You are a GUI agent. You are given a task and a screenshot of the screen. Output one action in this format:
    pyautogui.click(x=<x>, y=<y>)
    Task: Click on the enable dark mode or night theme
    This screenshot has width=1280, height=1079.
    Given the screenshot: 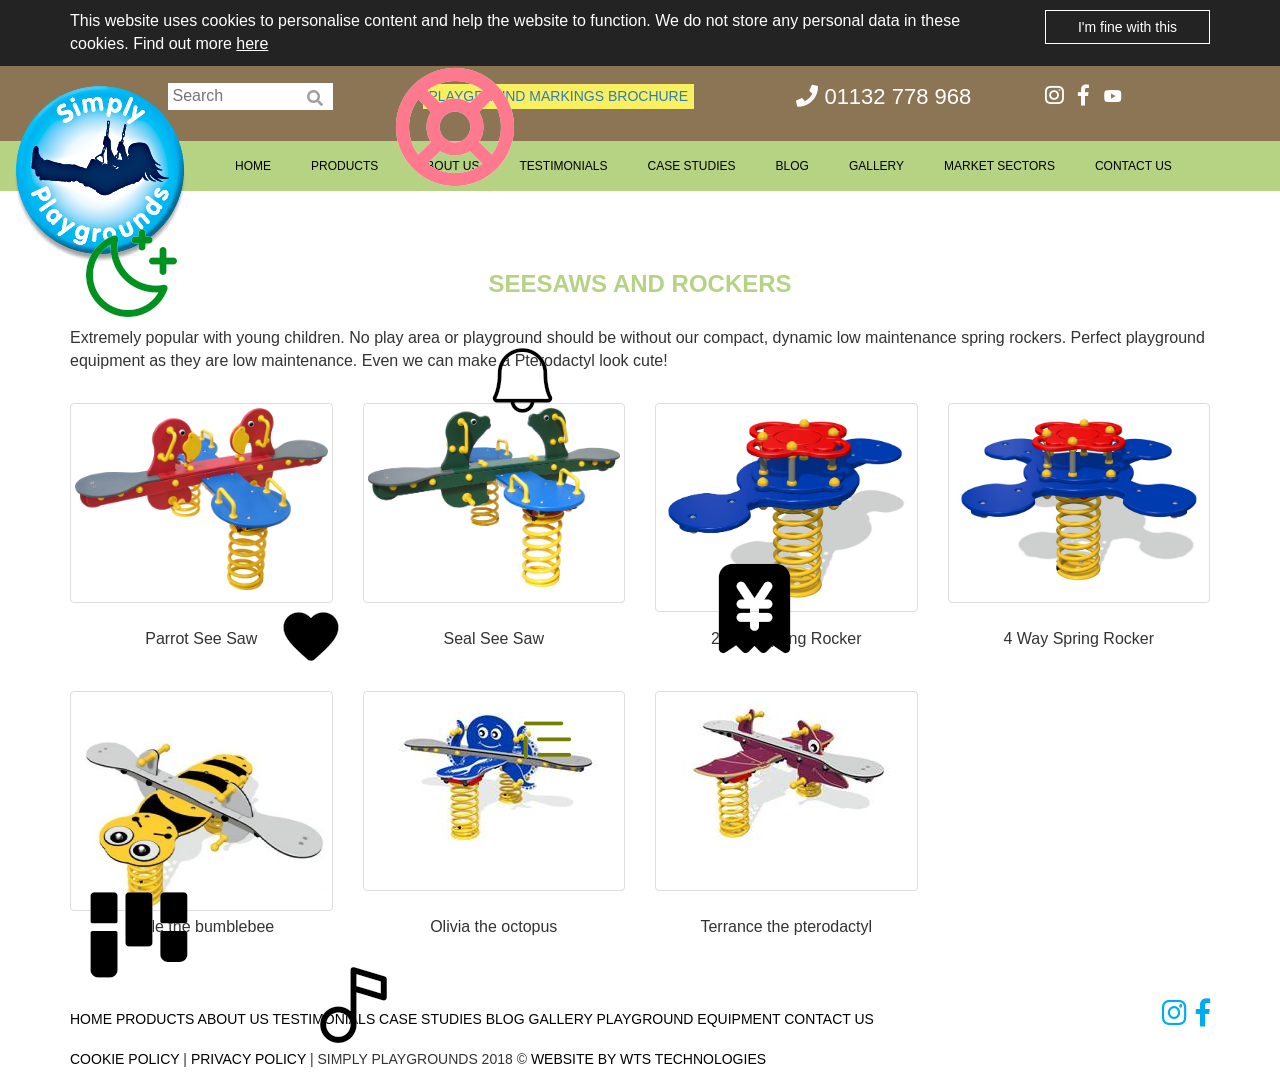 What is the action you would take?
    pyautogui.click(x=128, y=275)
    